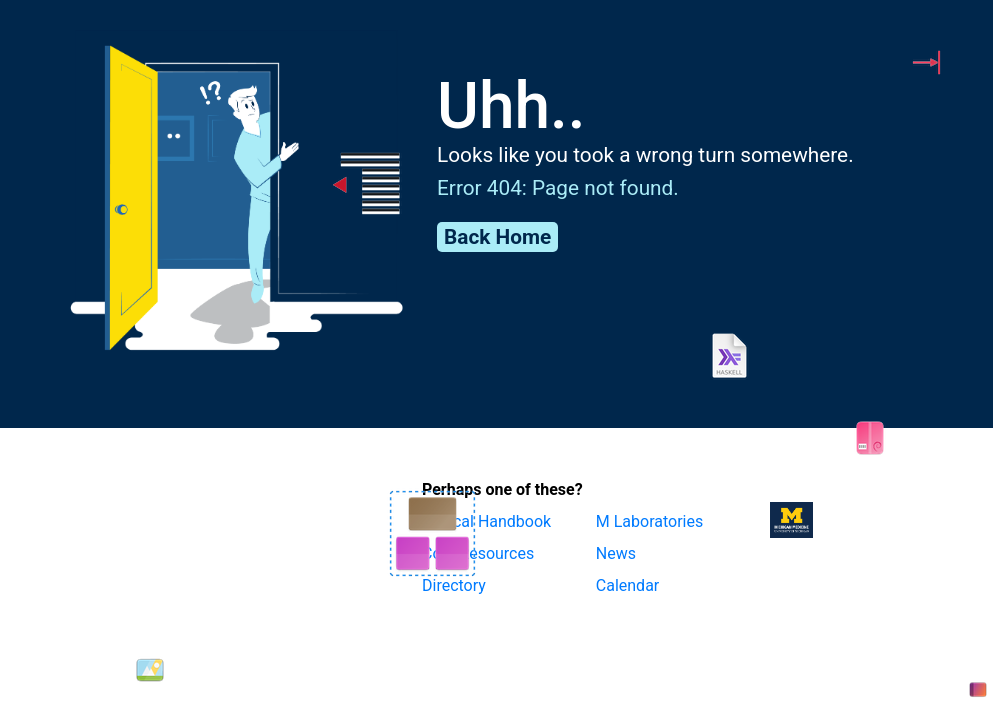  What do you see at coordinates (978, 689) in the screenshot?
I see `access the desktop folder` at bounding box center [978, 689].